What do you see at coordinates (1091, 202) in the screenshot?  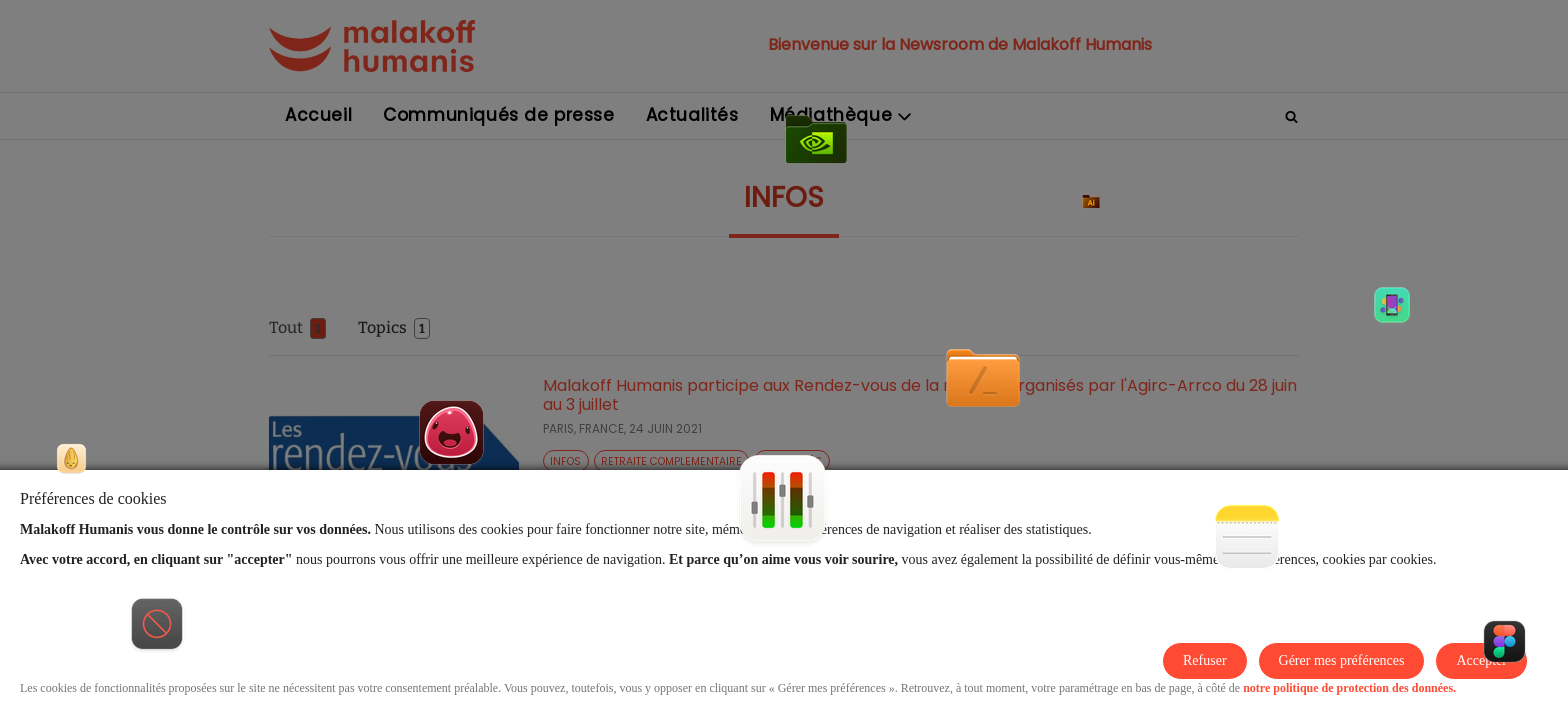 I see `open folder containing adobe illustrator files` at bounding box center [1091, 202].